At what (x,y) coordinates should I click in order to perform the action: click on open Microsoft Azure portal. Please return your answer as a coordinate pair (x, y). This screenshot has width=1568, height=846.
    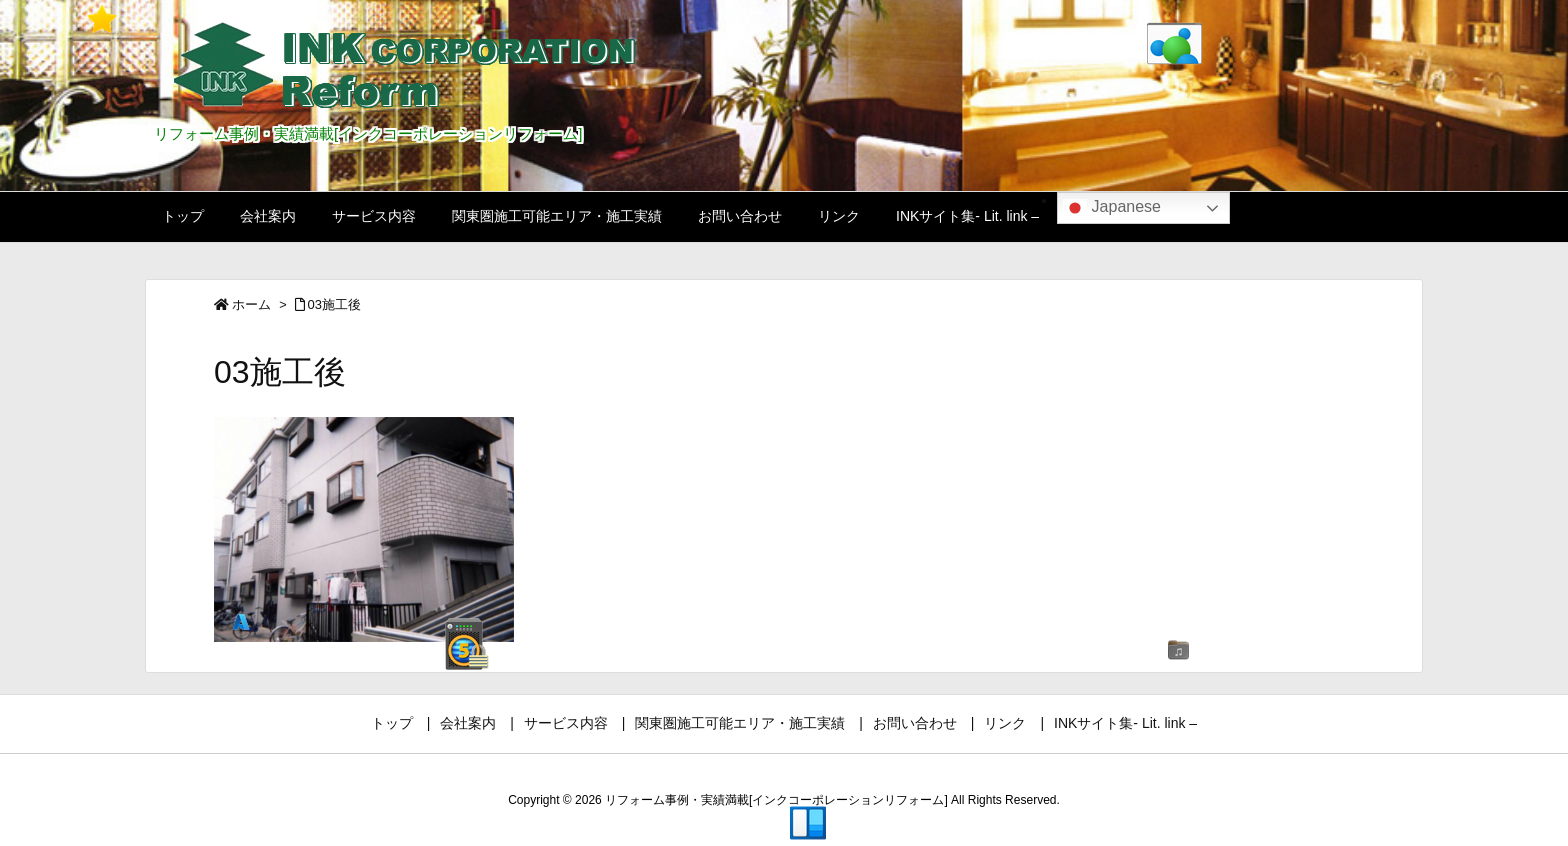
    Looking at the image, I should click on (241, 622).